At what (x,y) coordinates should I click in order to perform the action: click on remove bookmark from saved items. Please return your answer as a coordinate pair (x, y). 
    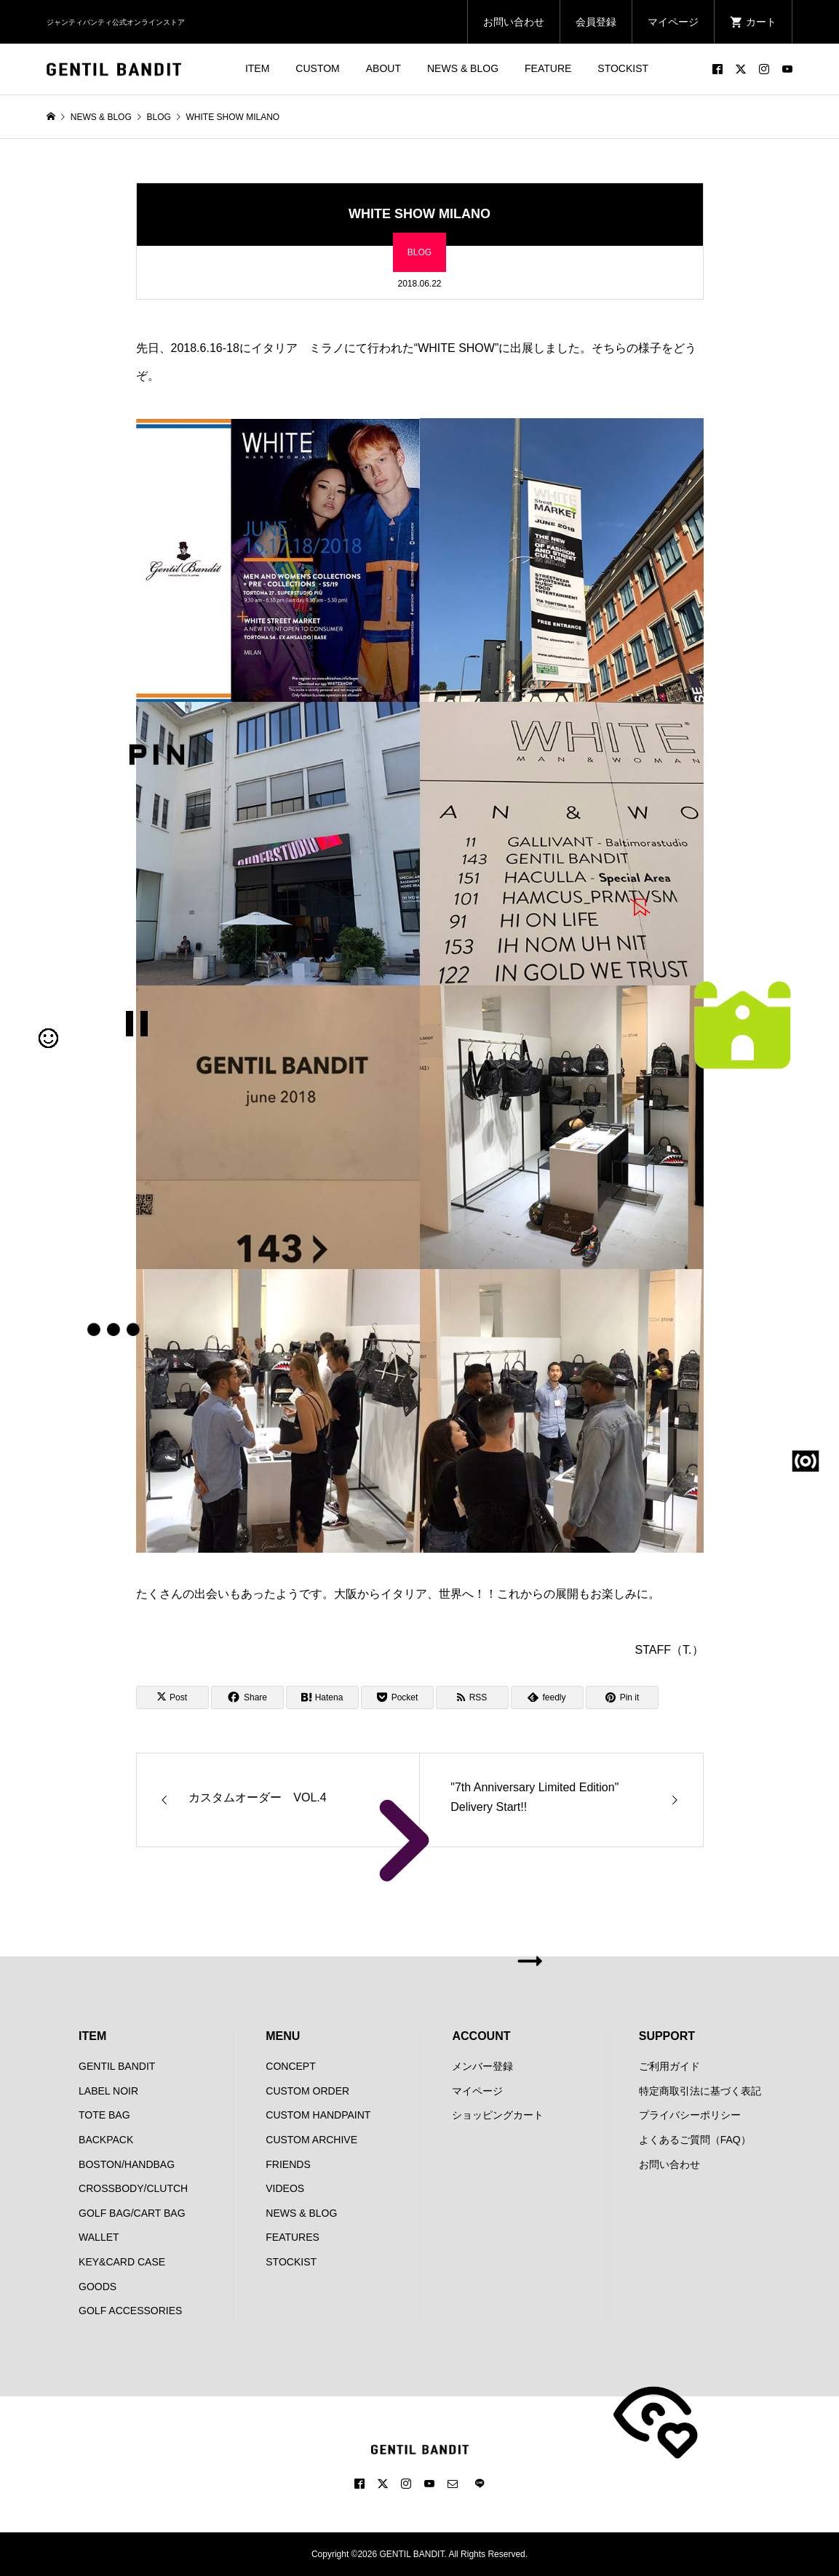
    Looking at the image, I should click on (640, 907).